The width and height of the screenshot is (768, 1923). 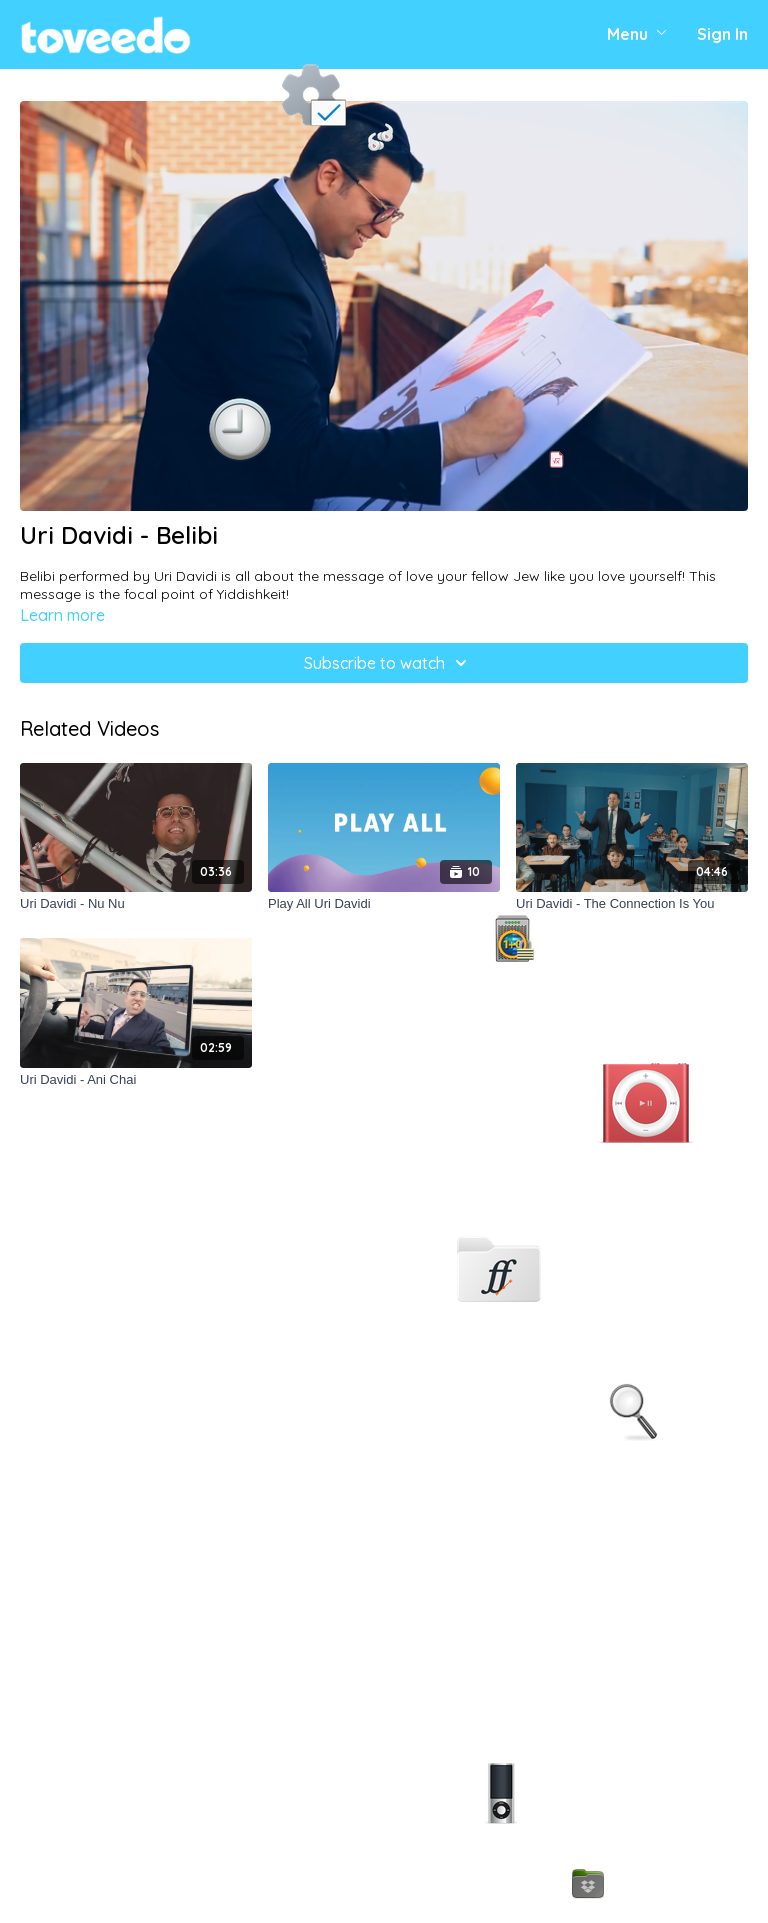 I want to click on view all recently accessed files, so click(x=240, y=429).